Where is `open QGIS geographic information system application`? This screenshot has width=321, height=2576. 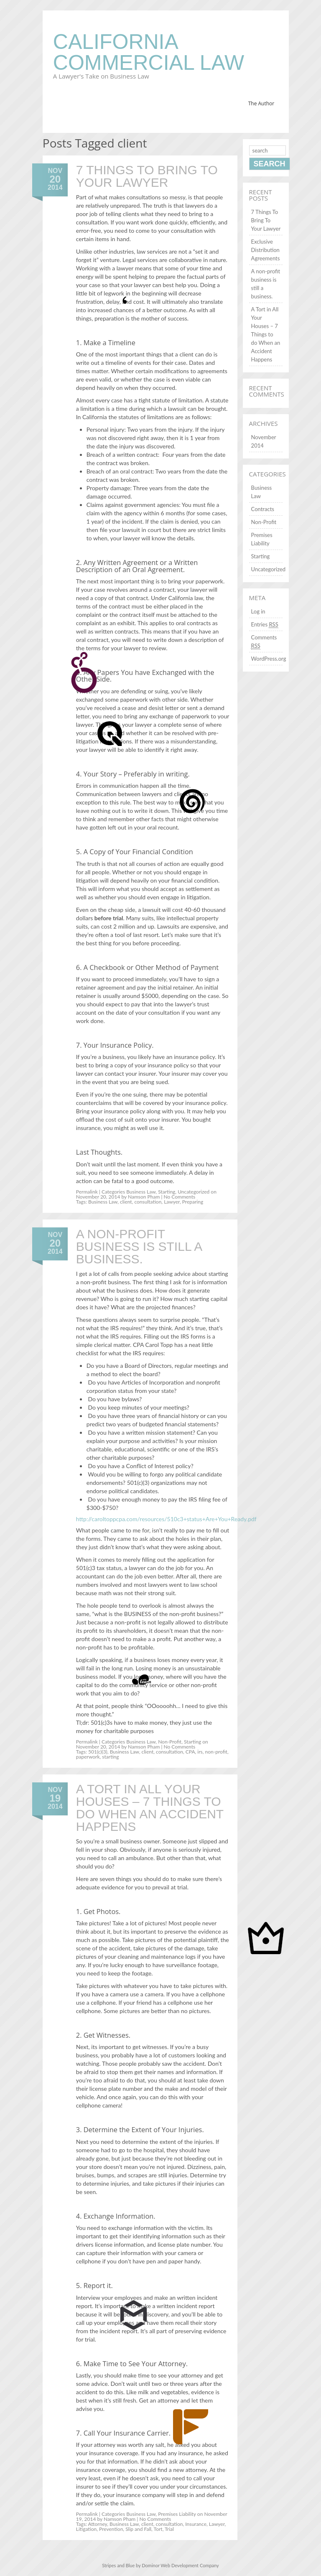 open QGIS geographic information system application is located at coordinates (110, 733).